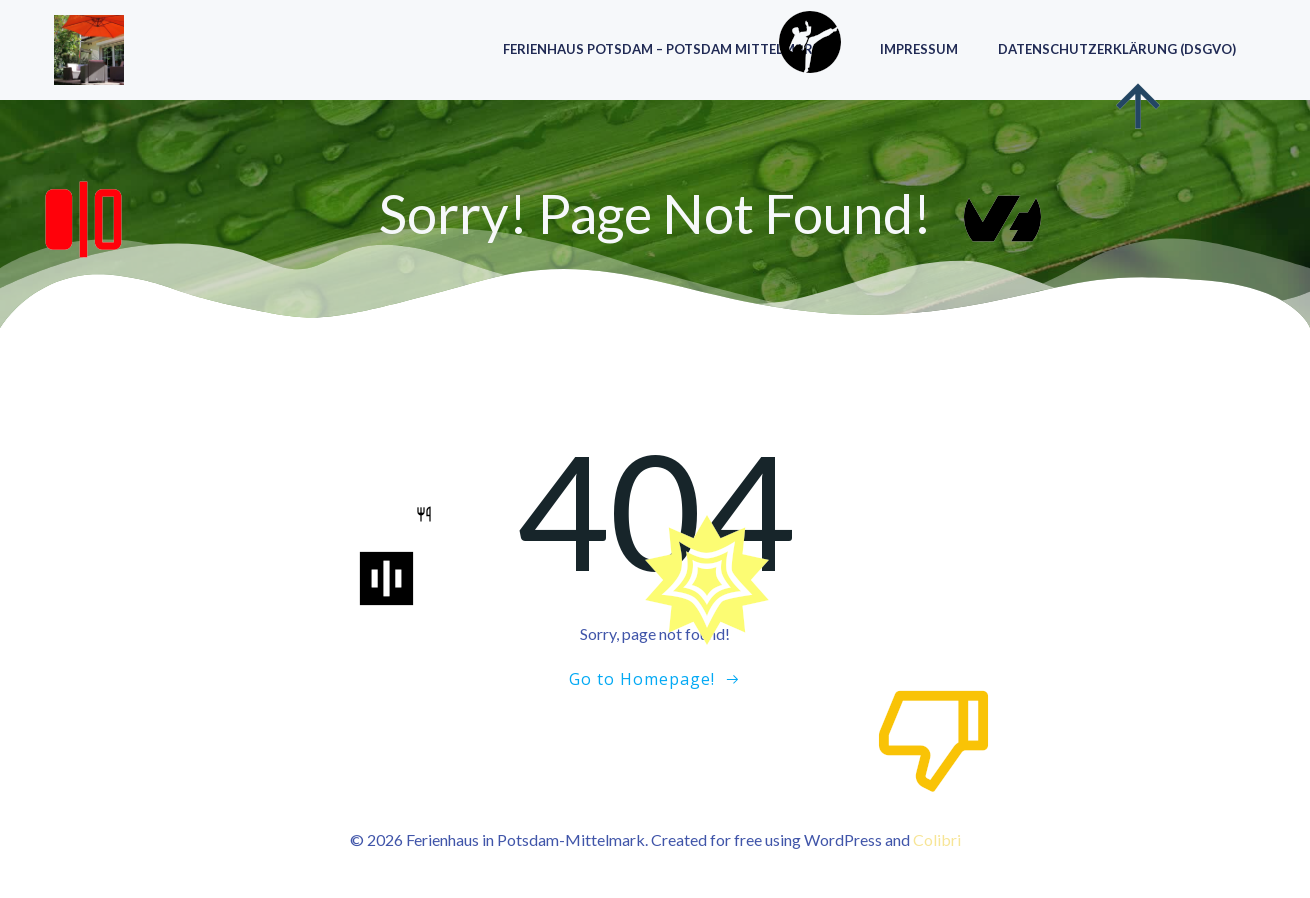 The height and width of the screenshot is (898, 1310). Describe the element at coordinates (810, 42) in the screenshot. I see `sidekiq background job processing service logo` at that location.